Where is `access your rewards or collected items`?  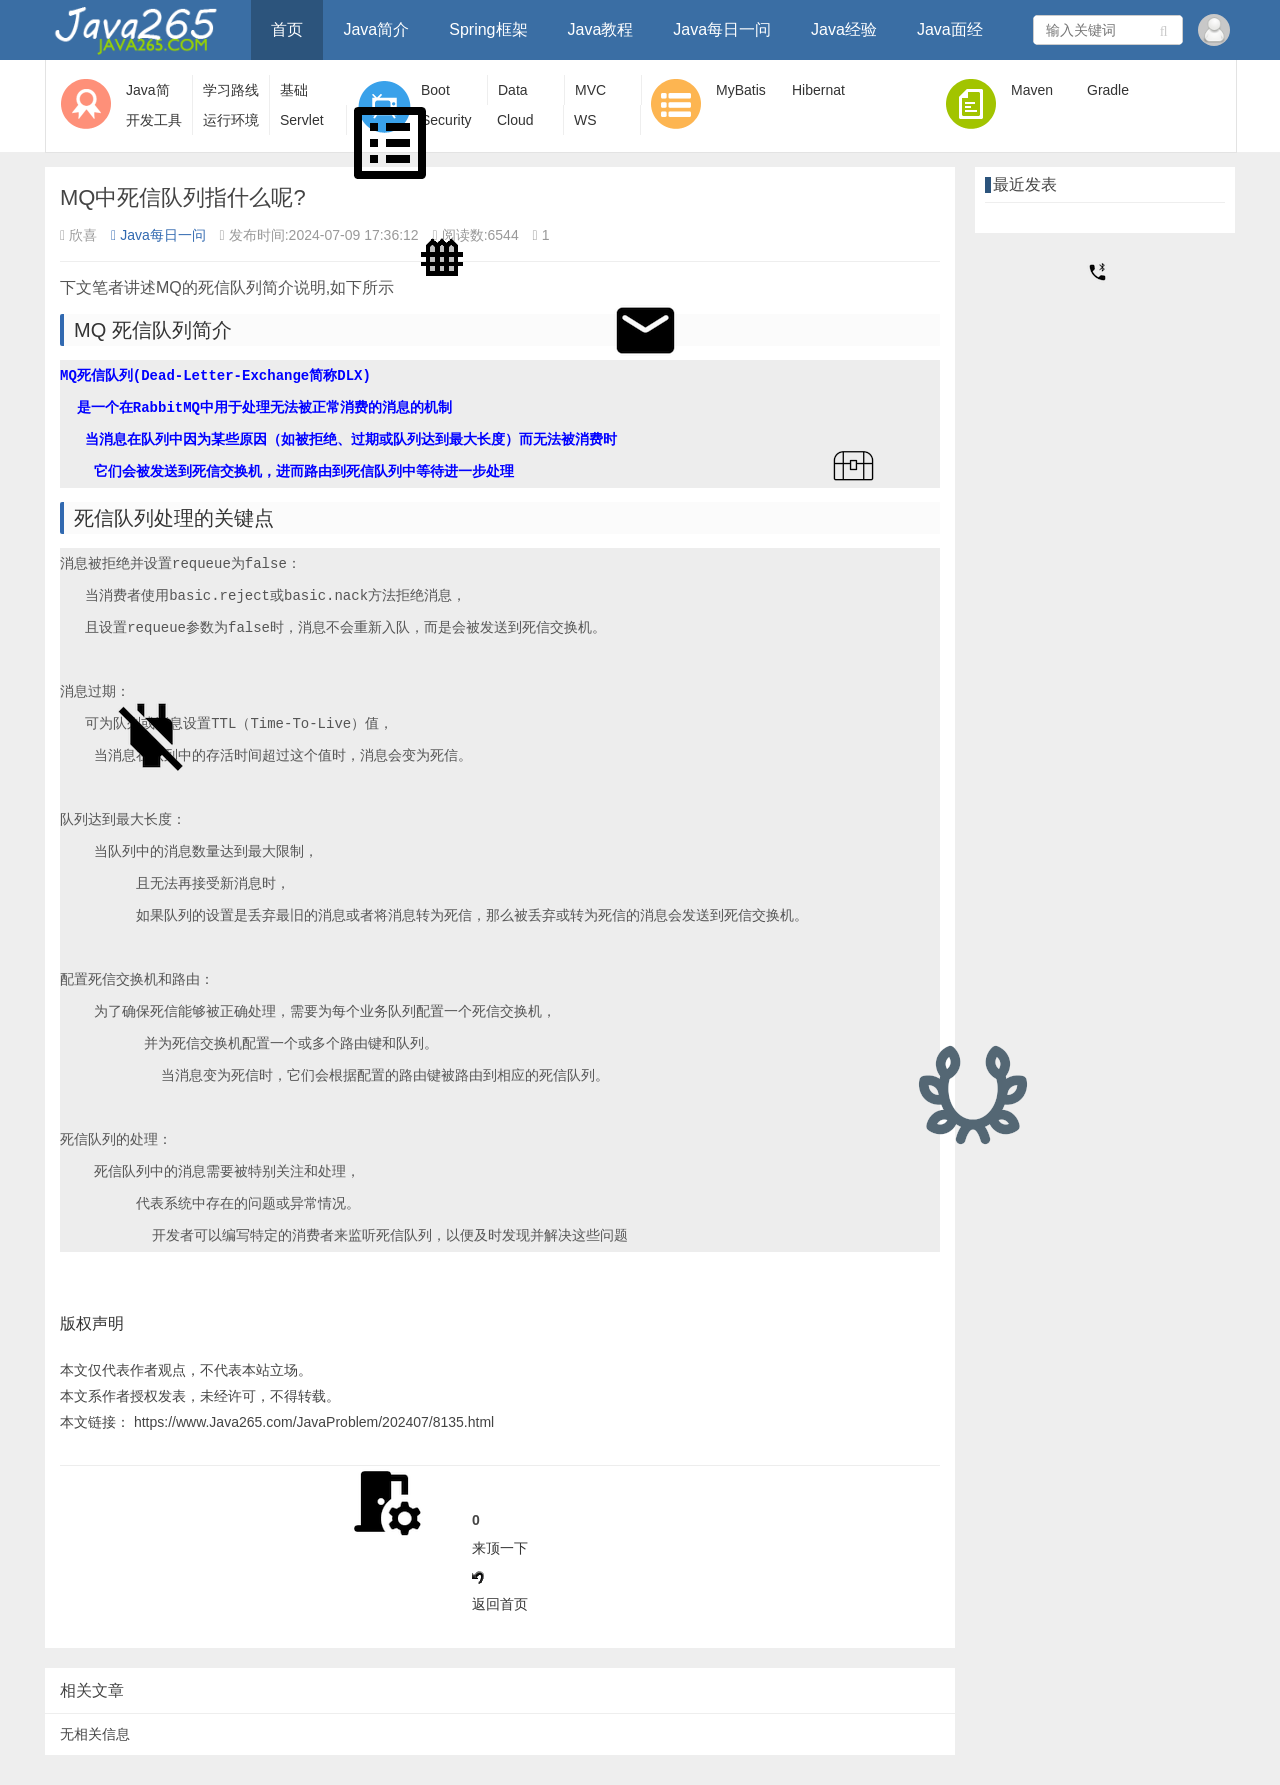
access your rewards or collected items is located at coordinates (853, 466).